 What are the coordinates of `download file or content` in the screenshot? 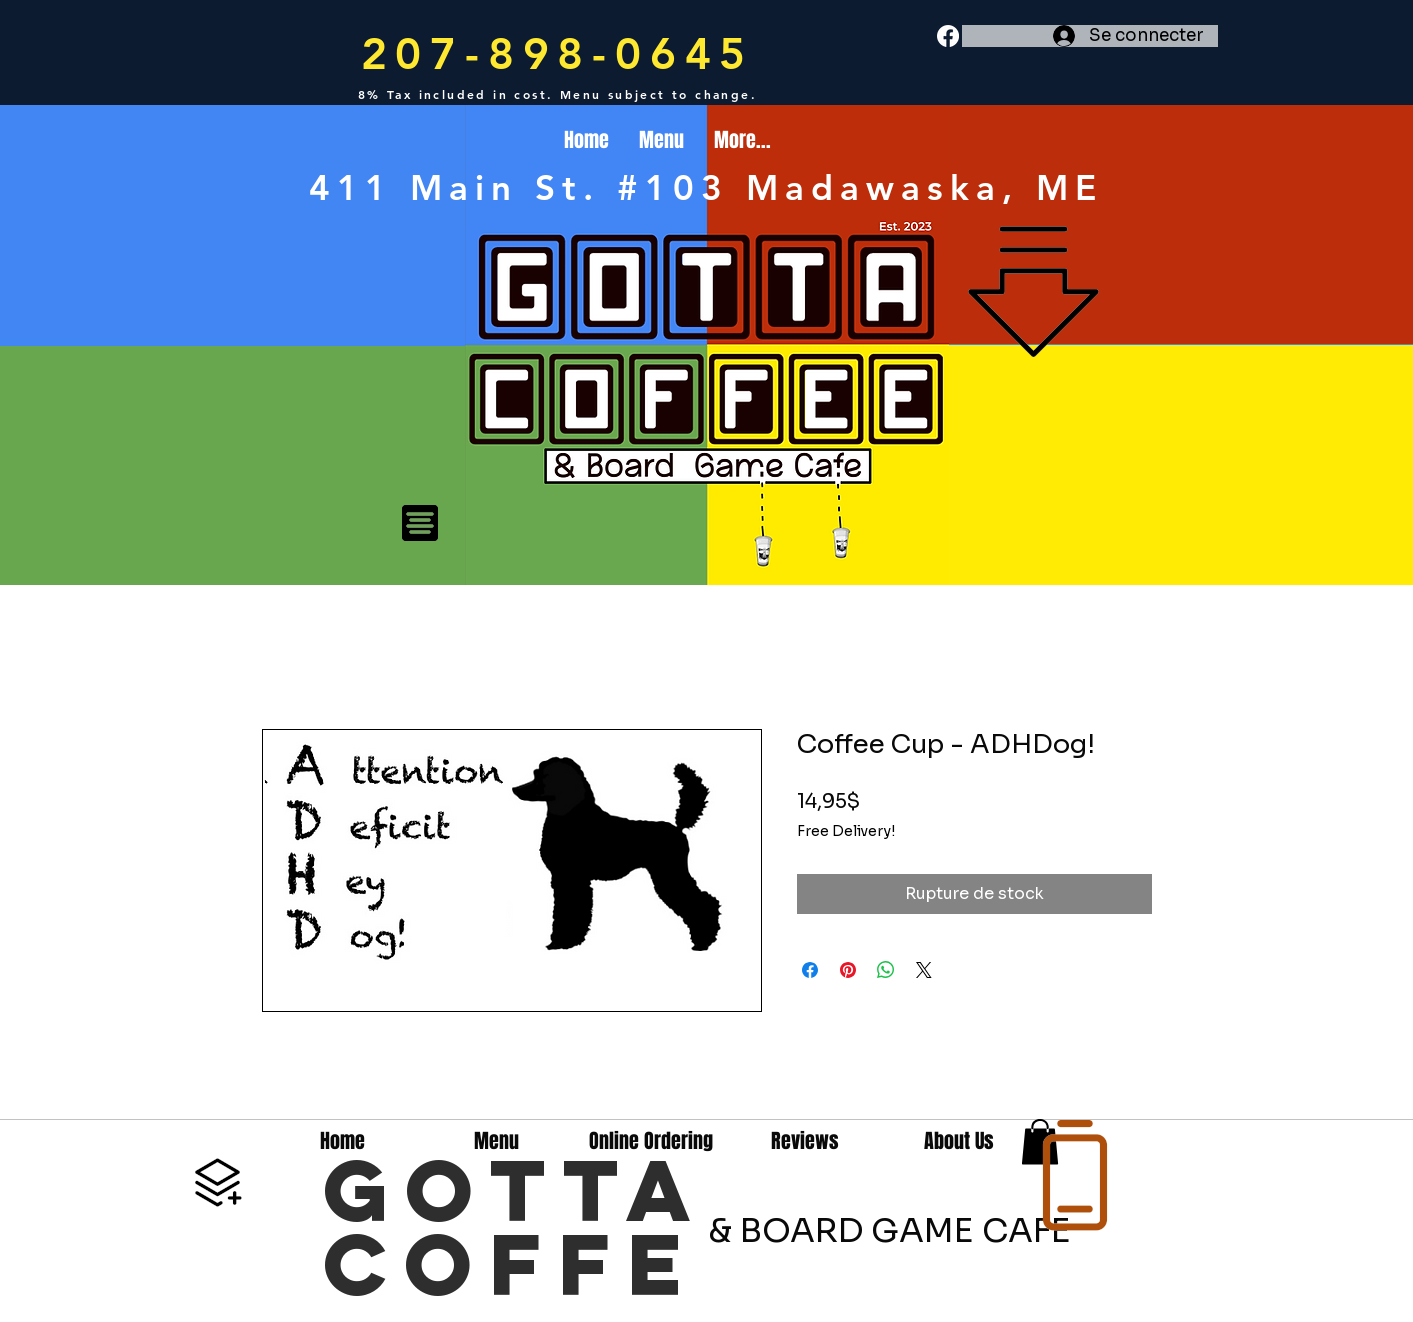 It's located at (1033, 286).